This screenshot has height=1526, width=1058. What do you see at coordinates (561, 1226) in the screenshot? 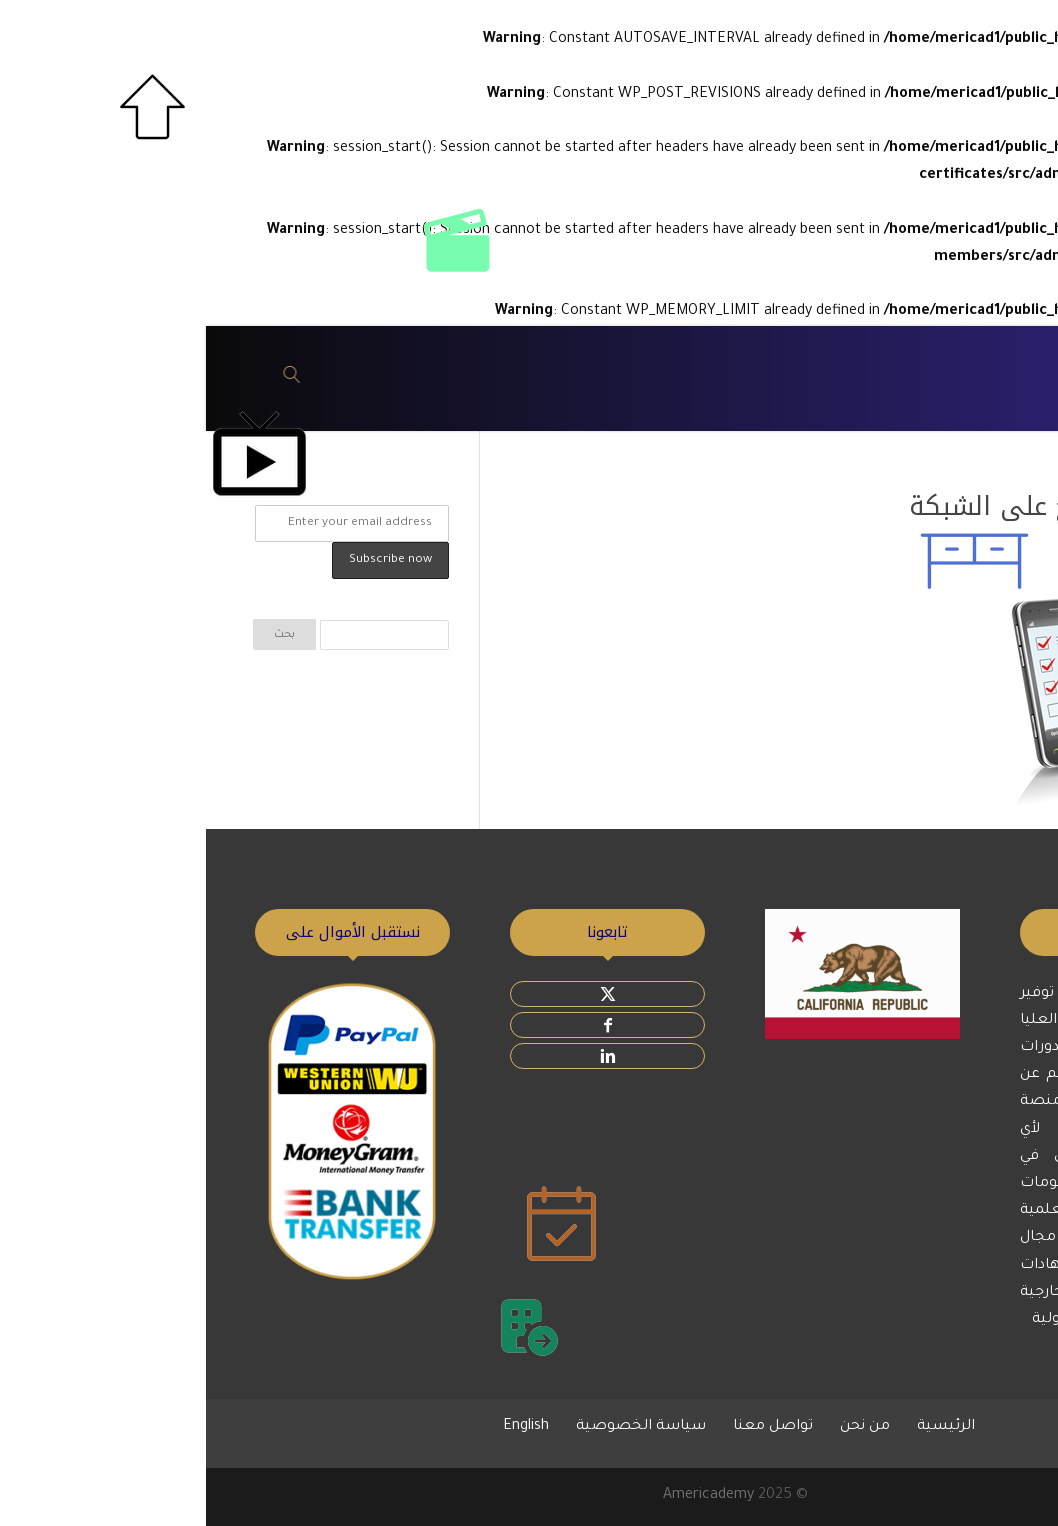
I see `confirm or schedule an appointment` at bounding box center [561, 1226].